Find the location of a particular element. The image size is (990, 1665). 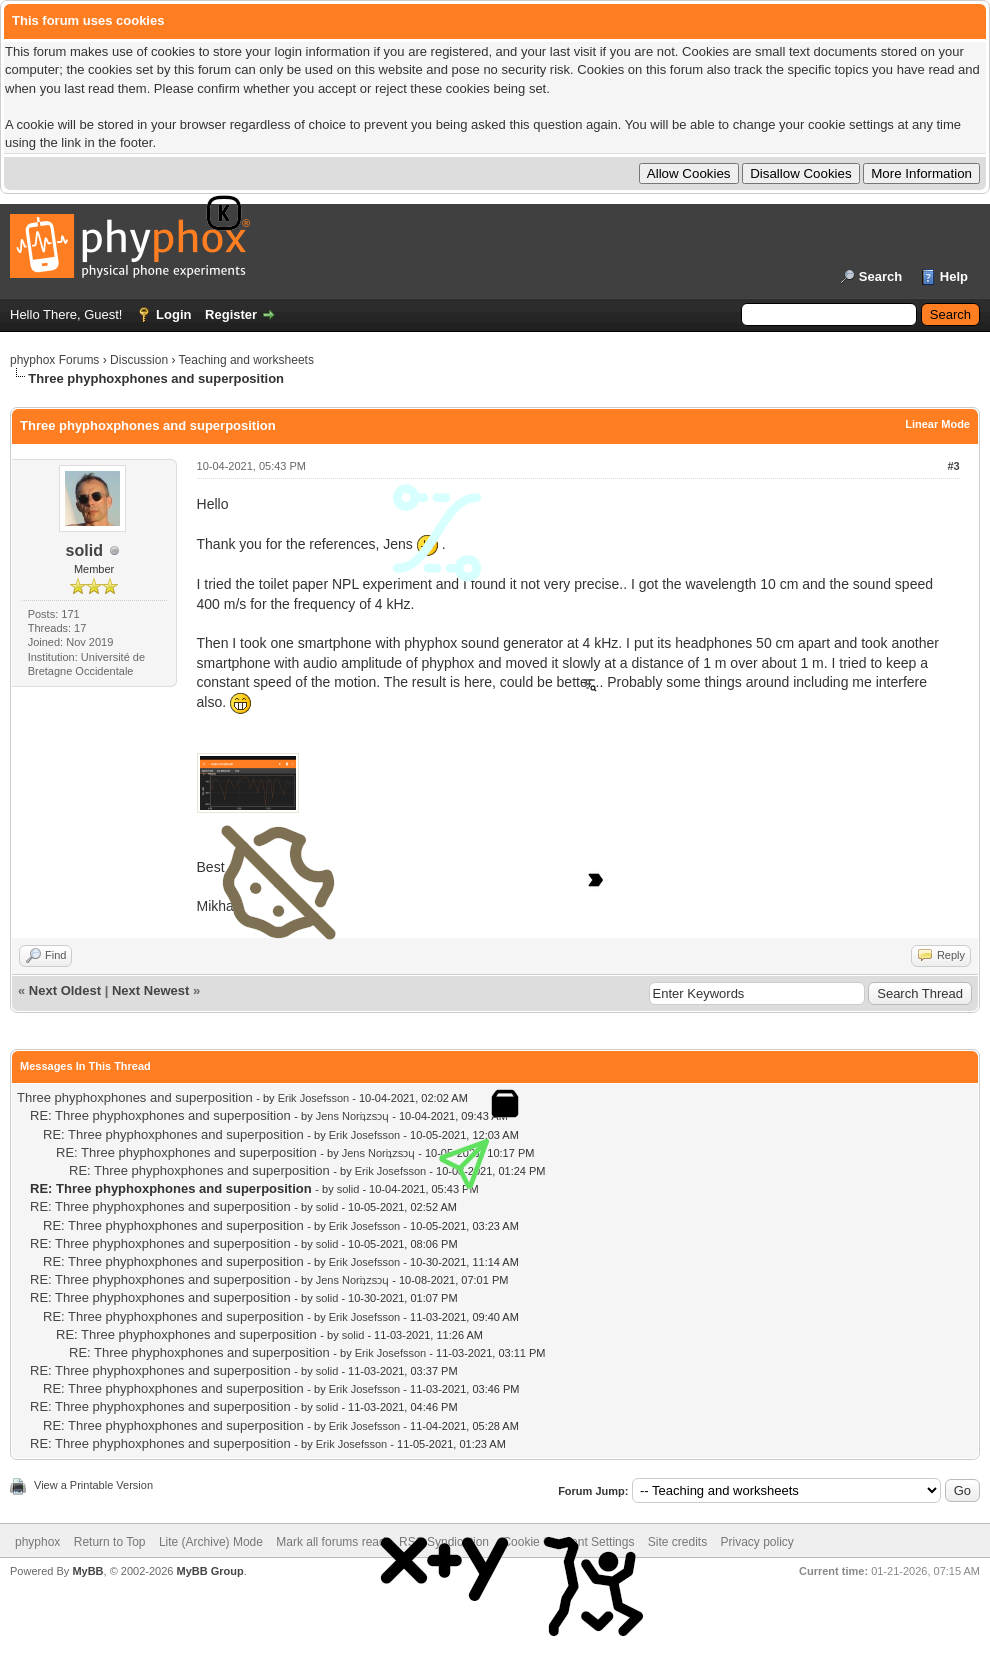

search within filtered results is located at coordinates (589, 684).